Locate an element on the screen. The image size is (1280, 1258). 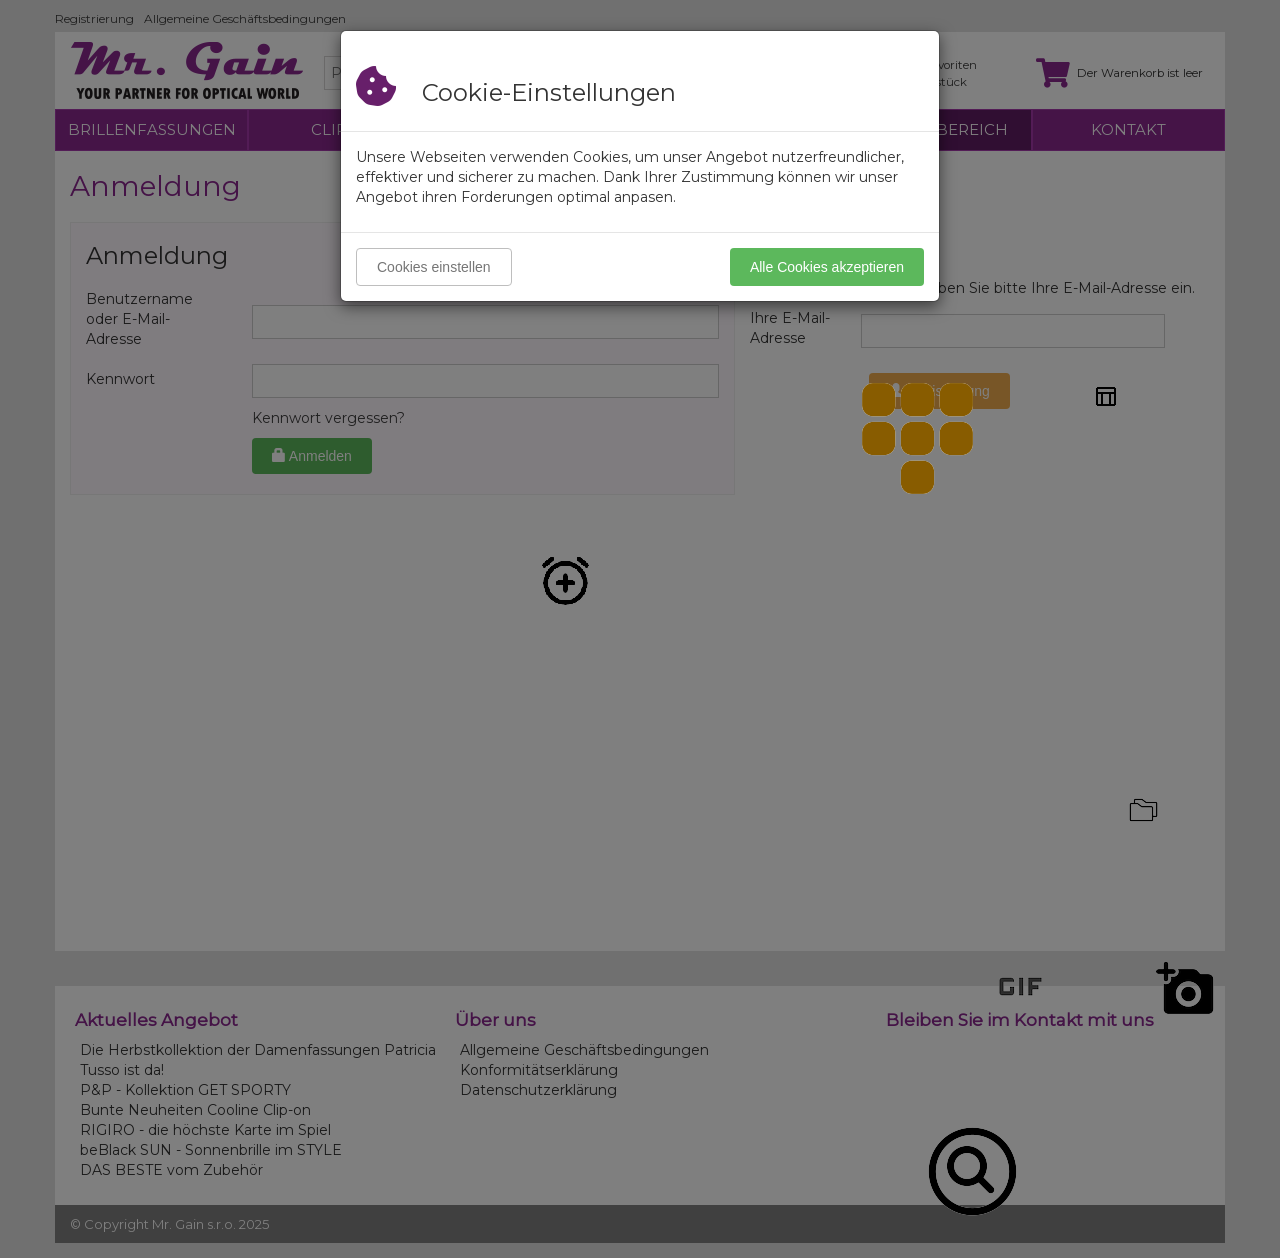
view data in table format is located at coordinates (1105, 396).